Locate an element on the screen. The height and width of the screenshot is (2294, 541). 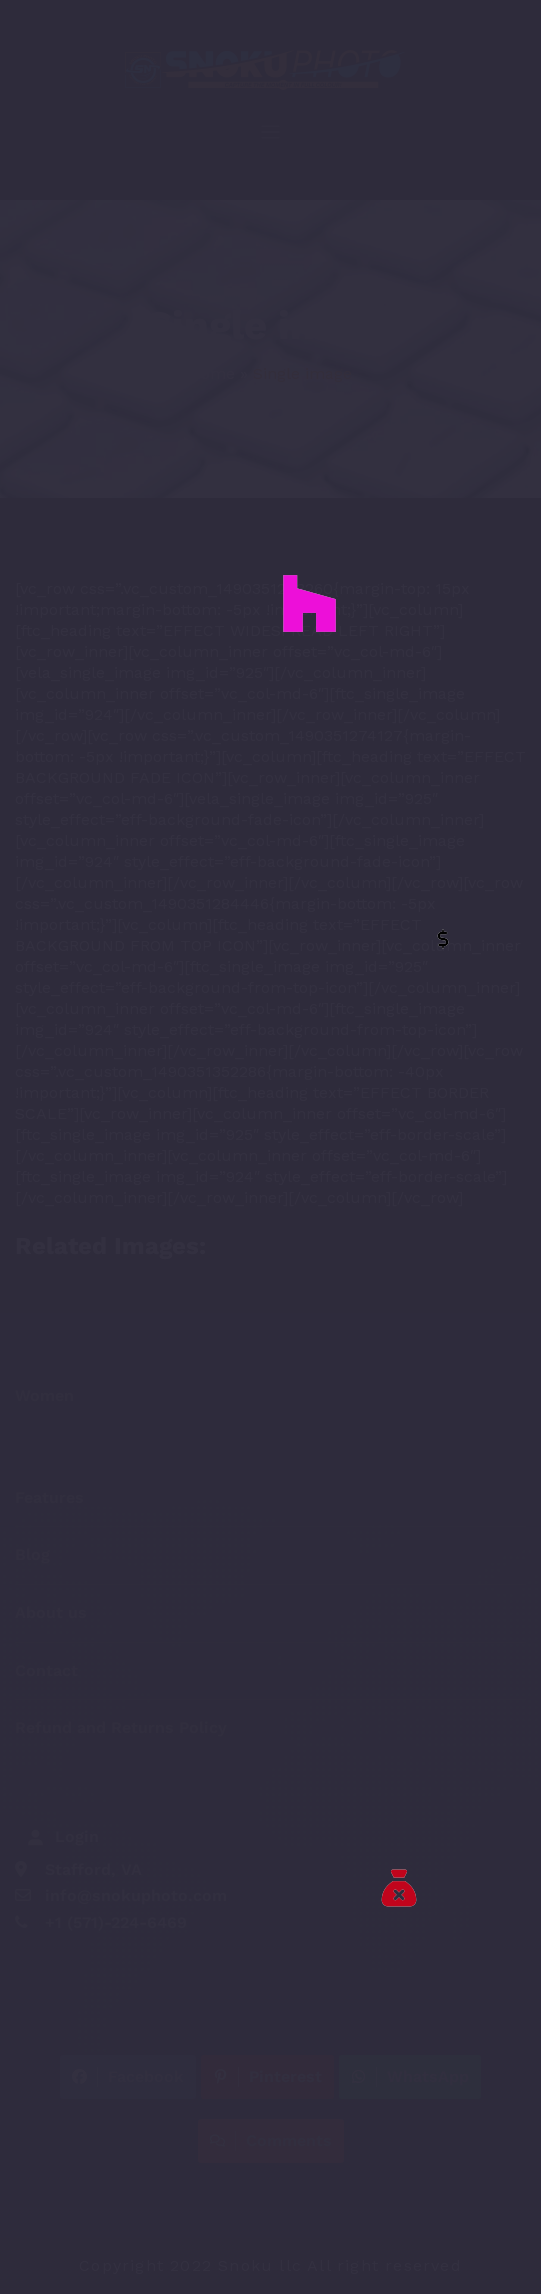
open the Houzz app is located at coordinates (309, 603).